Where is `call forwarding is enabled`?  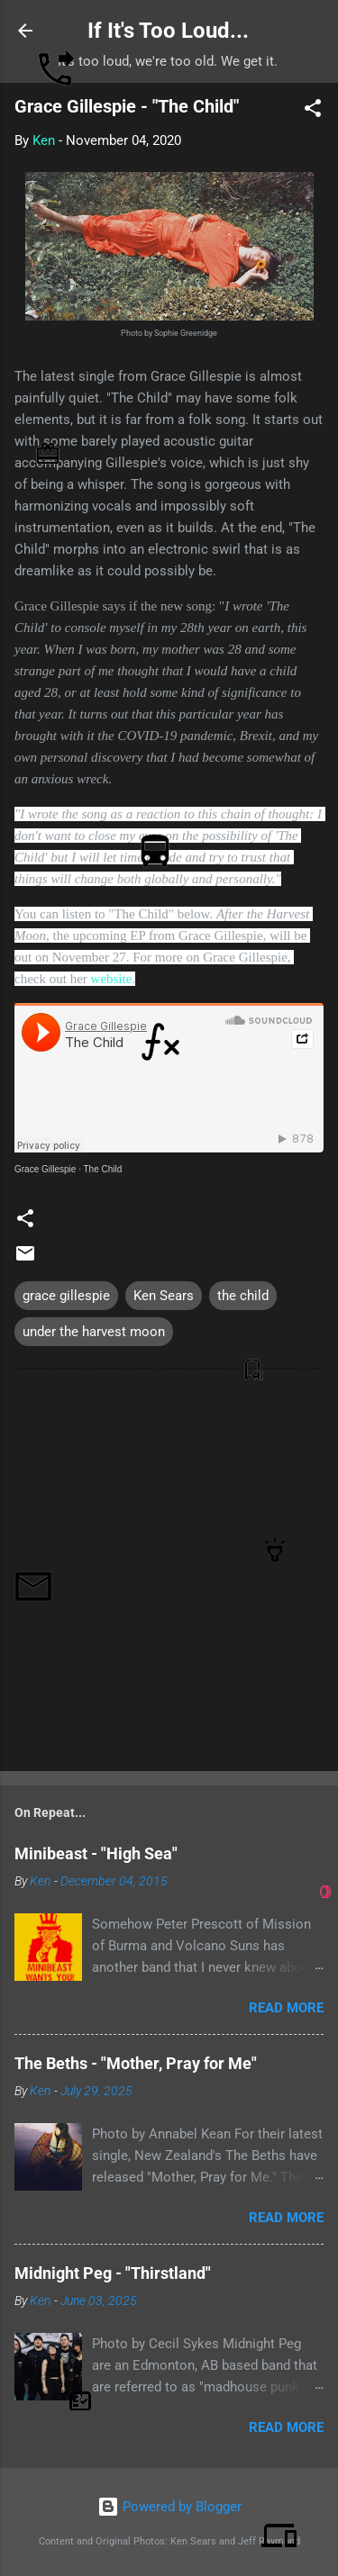
call forwarding is enabled is located at coordinates (55, 69).